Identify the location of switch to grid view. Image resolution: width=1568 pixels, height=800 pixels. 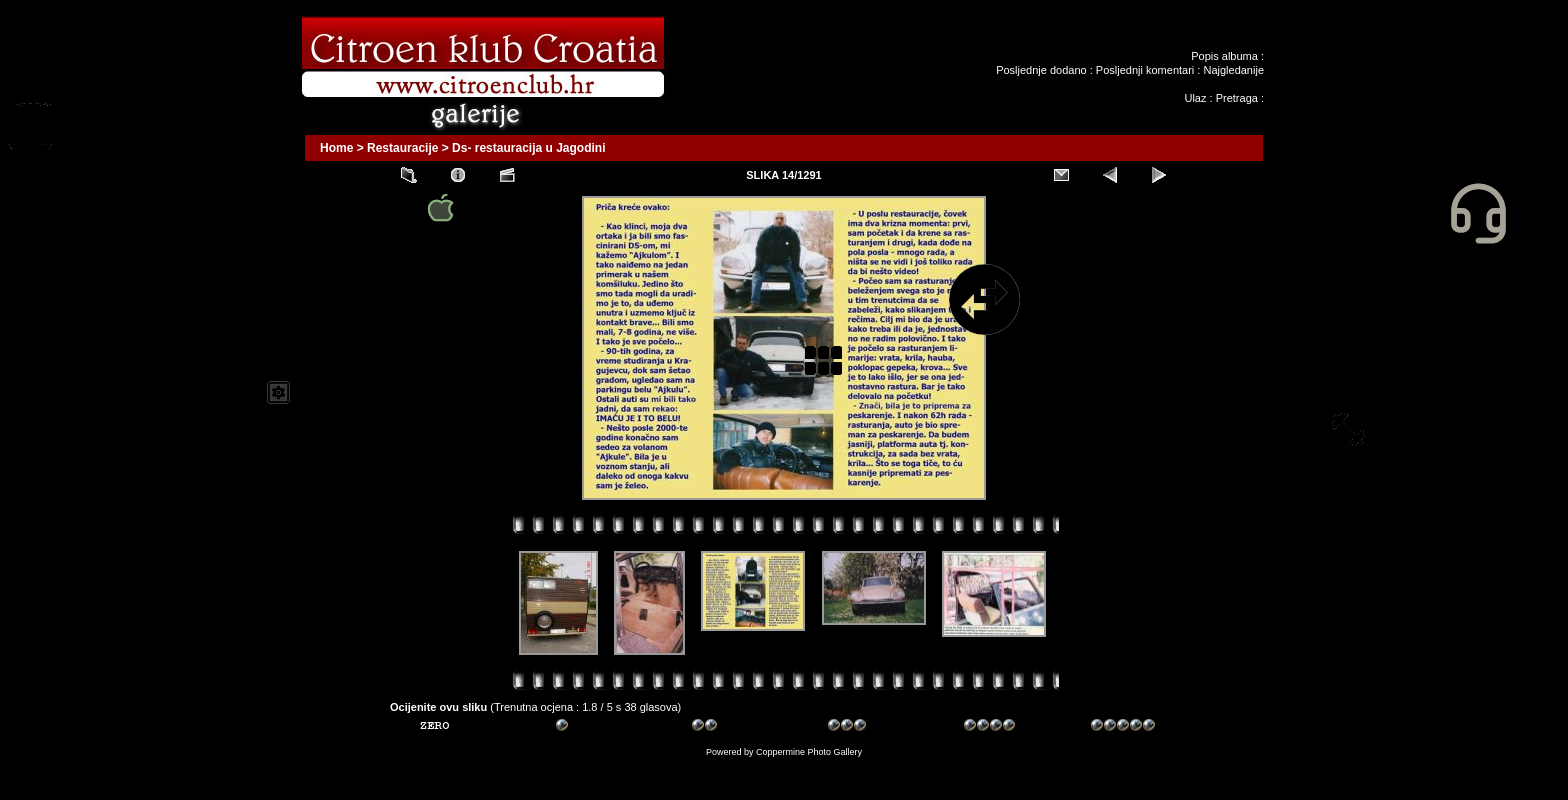
(822, 361).